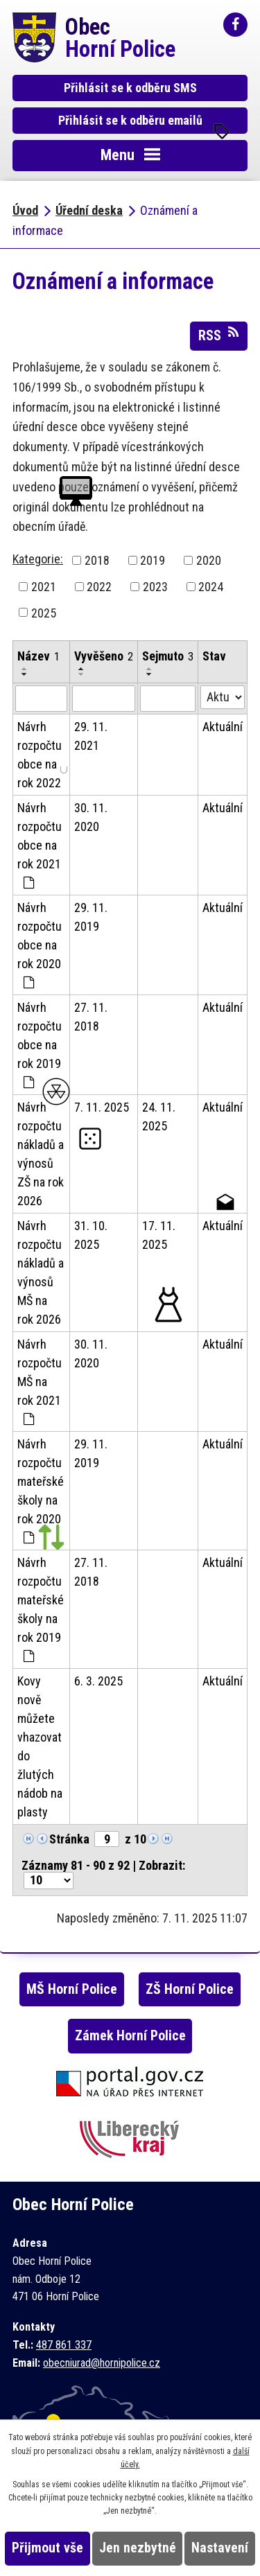  Describe the element at coordinates (64, 769) in the screenshot. I see `perform a union operation on selected shapes` at that location.